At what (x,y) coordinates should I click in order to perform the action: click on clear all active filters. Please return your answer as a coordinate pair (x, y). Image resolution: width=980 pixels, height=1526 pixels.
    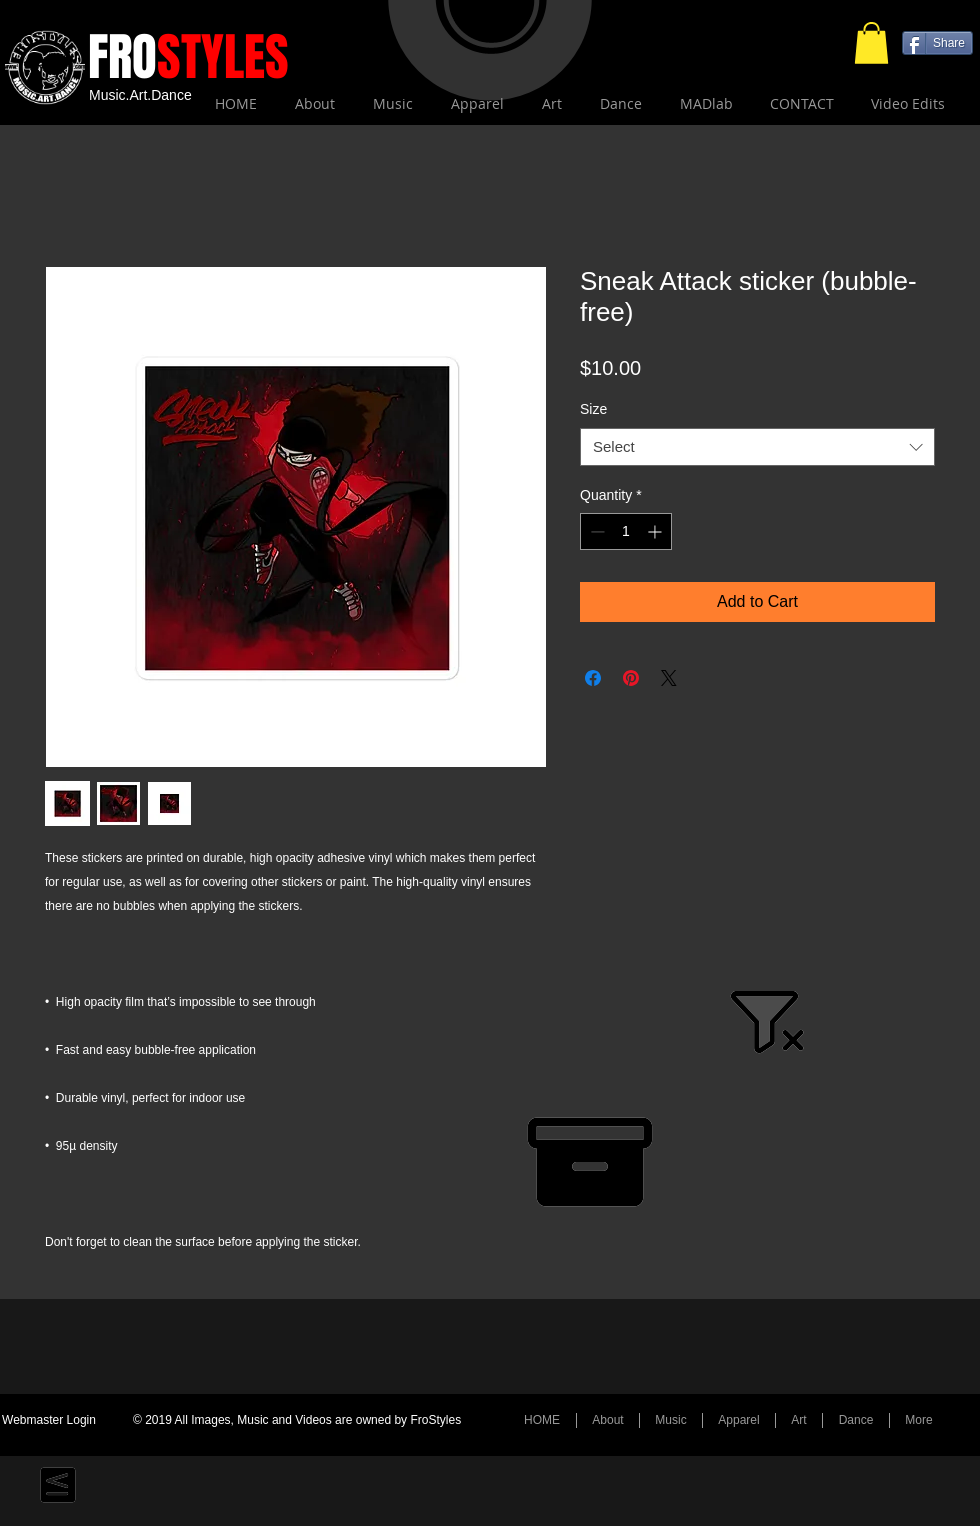
    Looking at the image, I should click on (764, 1019).